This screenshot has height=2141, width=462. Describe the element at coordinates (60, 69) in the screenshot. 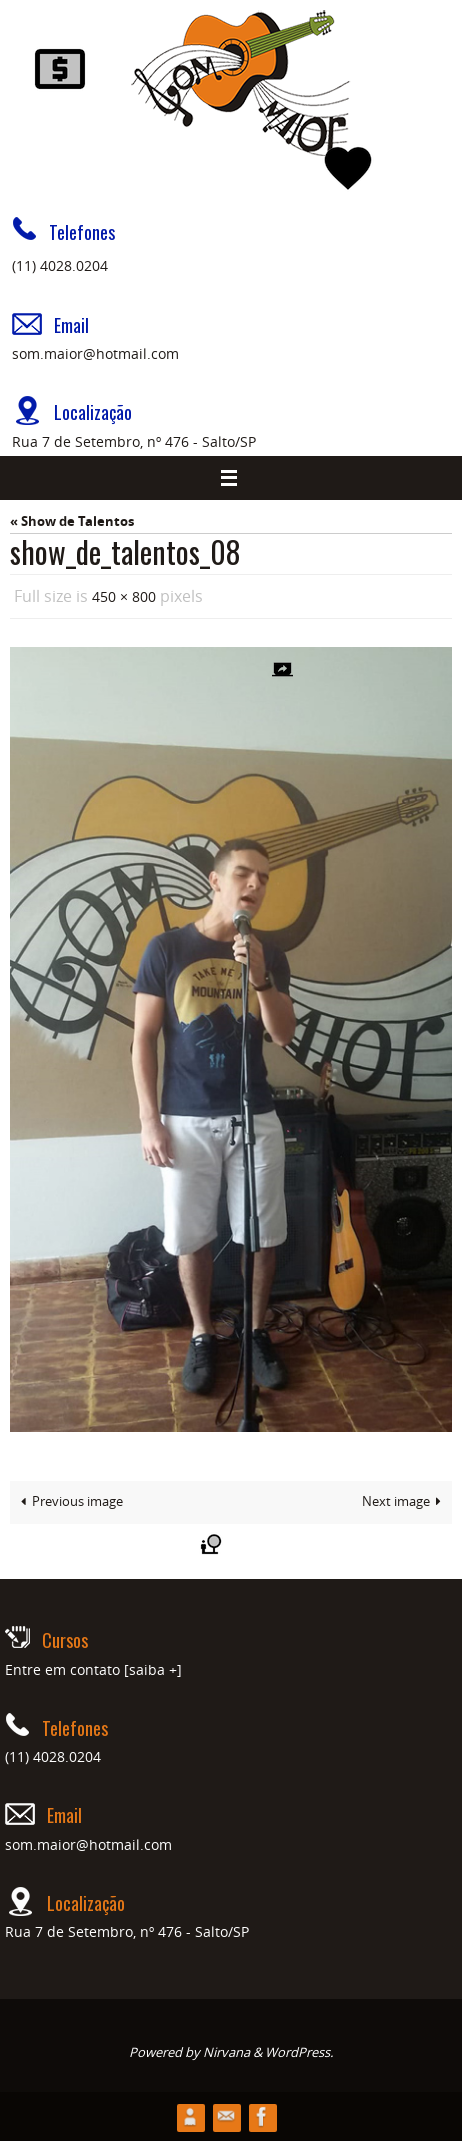

I see `find nearby ATMs or cash machines` at that location.